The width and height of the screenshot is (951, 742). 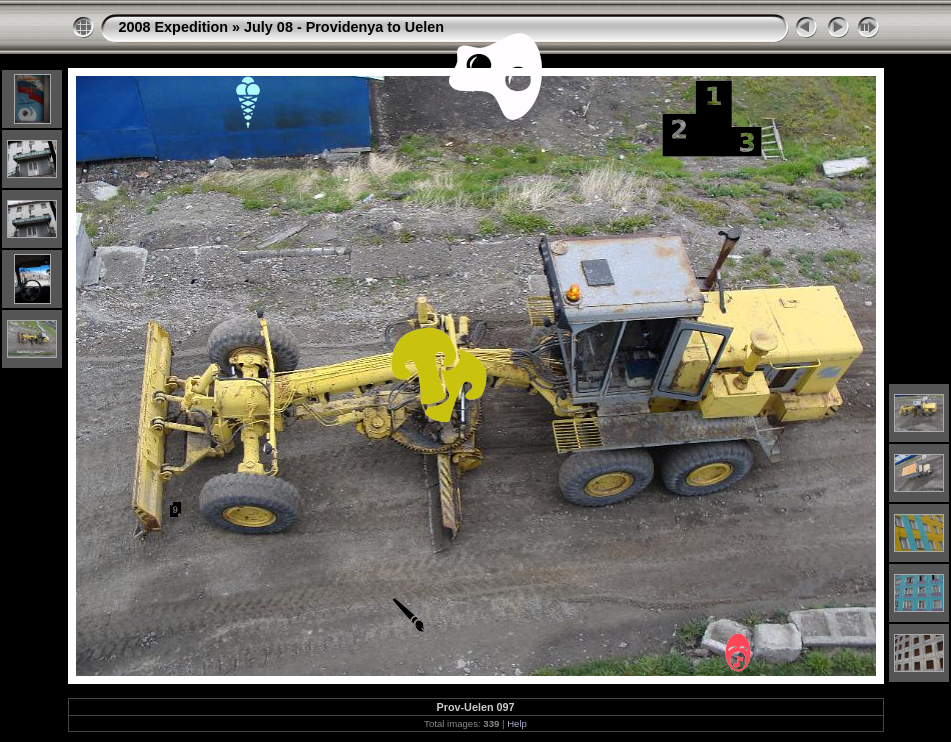 What do you see at coordinates (175, 509) in the screenshot?
I see `nine of diamonds playing card` at bounding box center [175, 509].